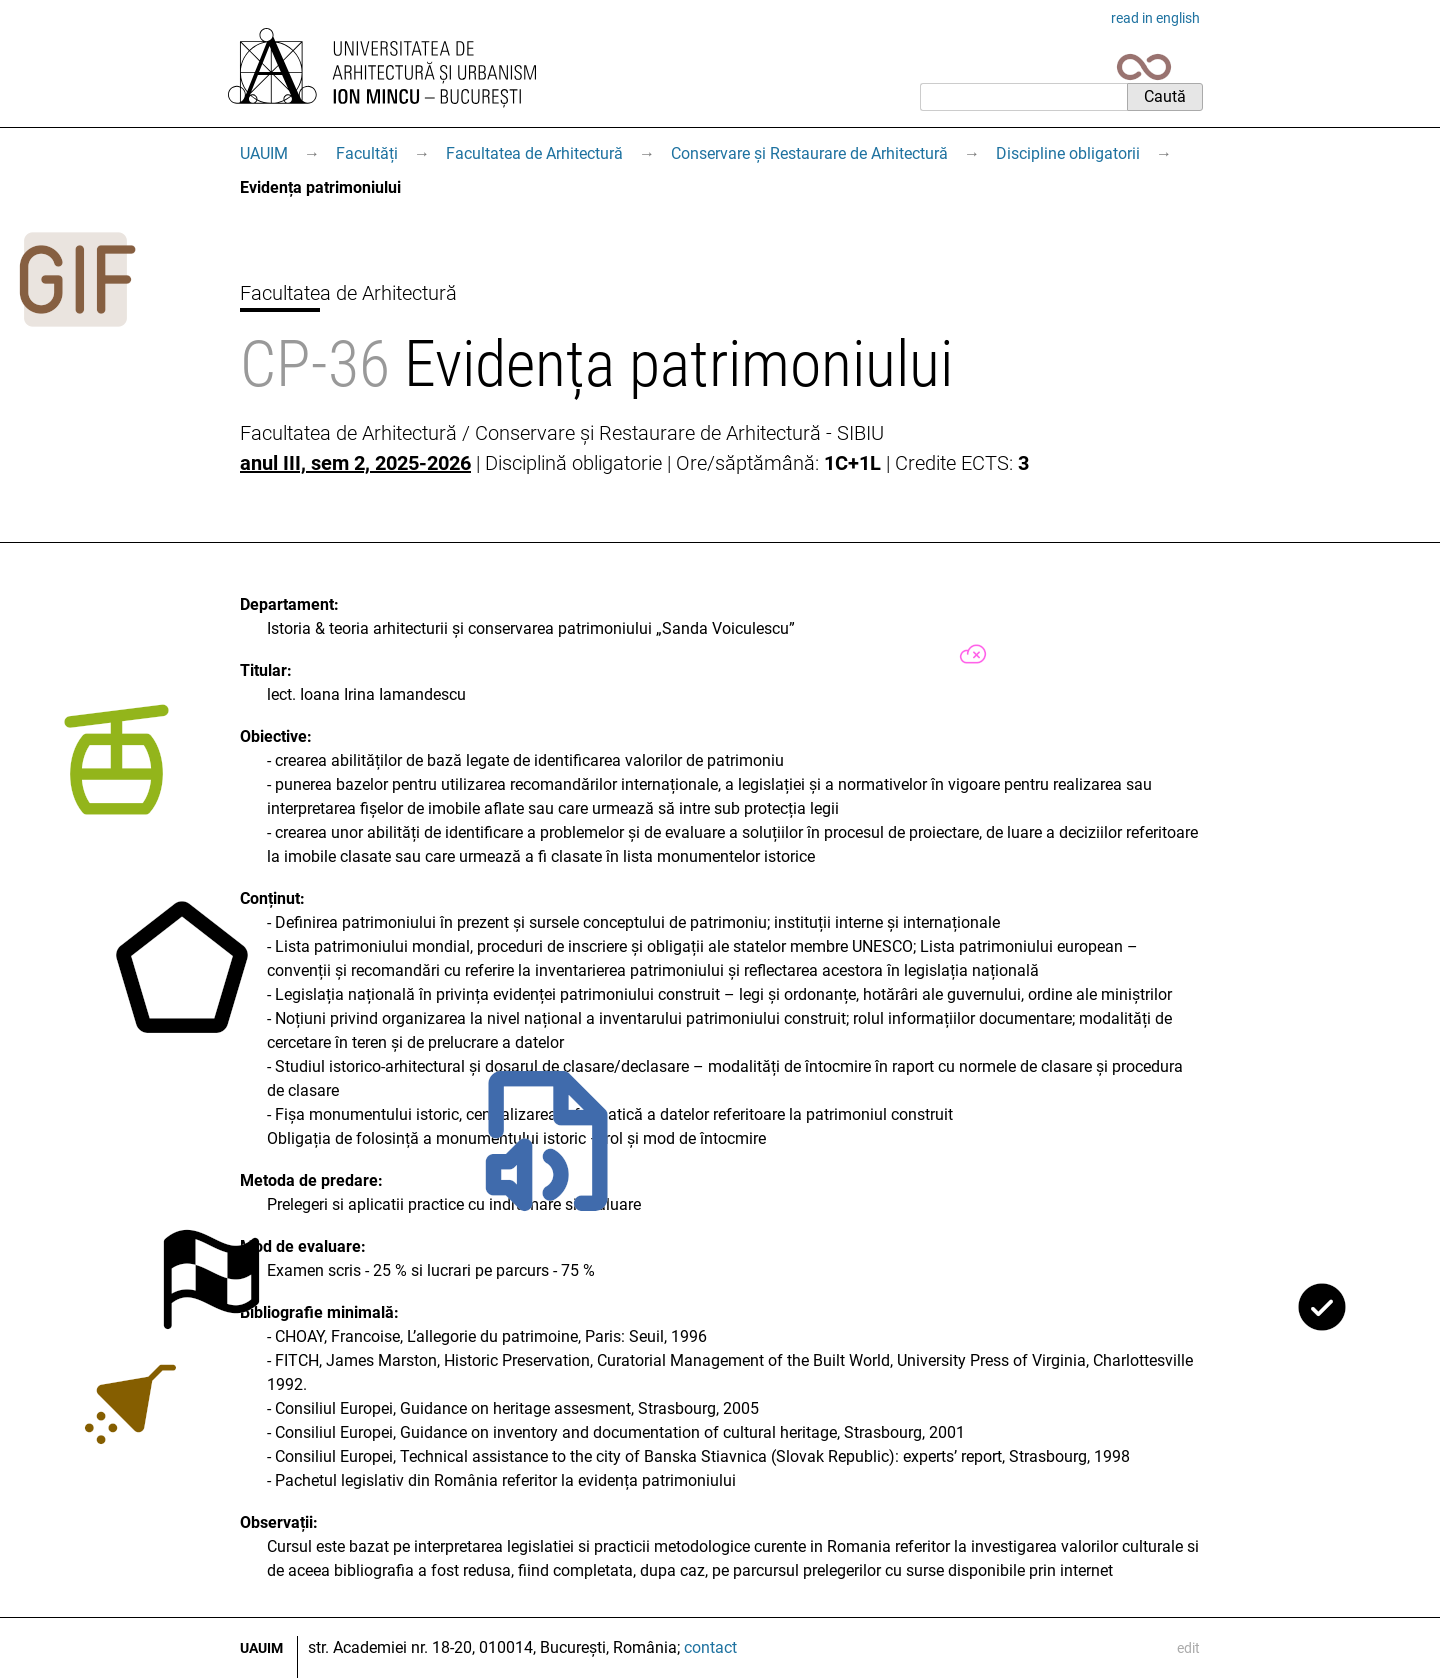  Describe the element at coordinates (1144, 67) in the screenshot. I see `enable infinite scroll or looping` at that location.